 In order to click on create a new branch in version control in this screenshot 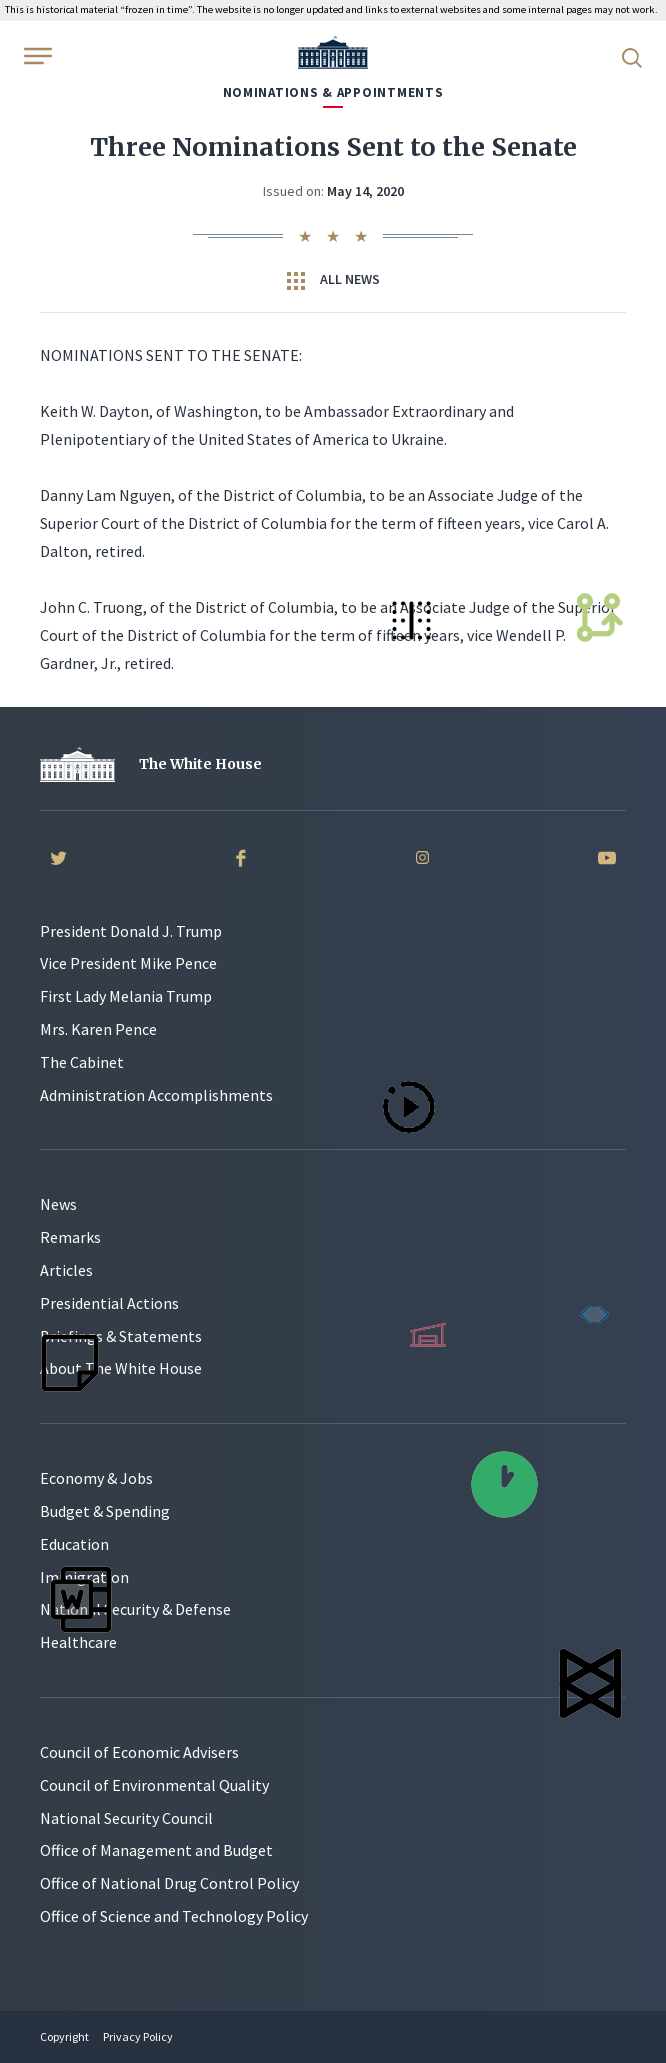, I will do `click(598, 617)`.